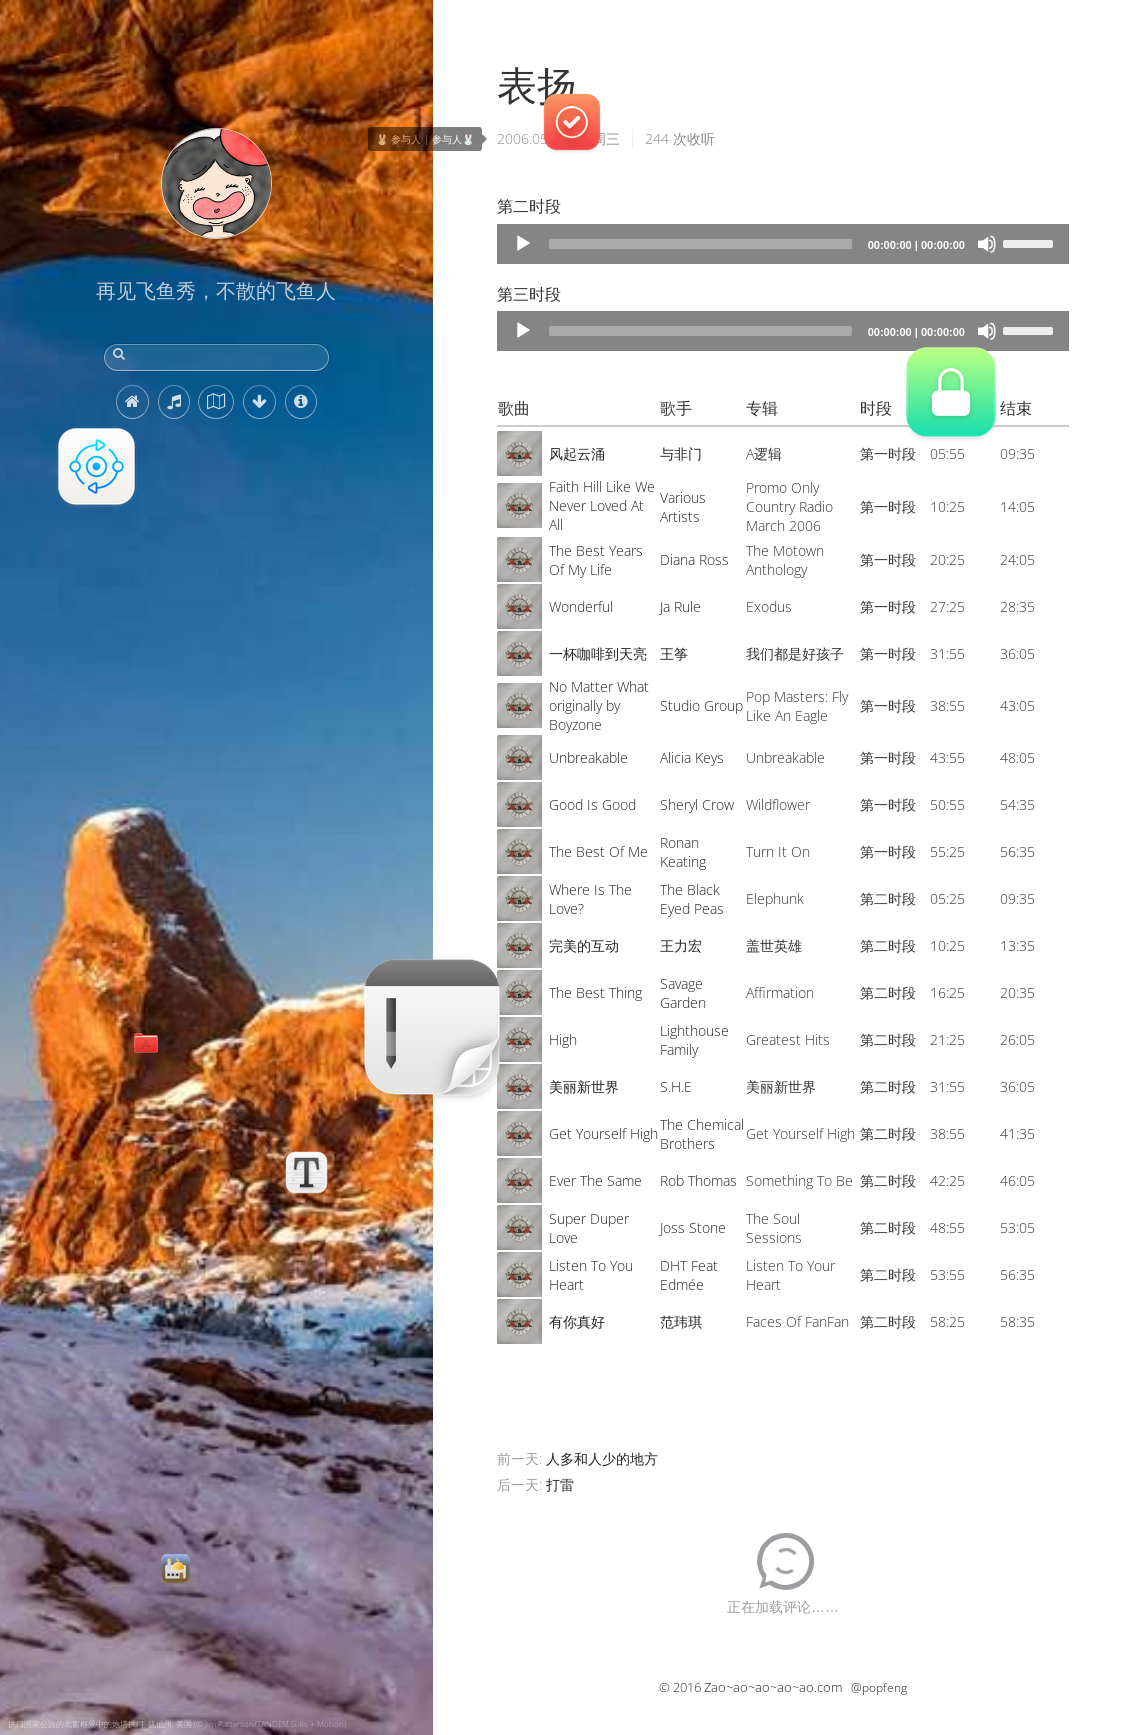 The width and height of the screenshot is (1133, 1735). I want to click on open the vaktisalah islamic prayer times app, so click(175, 1568).